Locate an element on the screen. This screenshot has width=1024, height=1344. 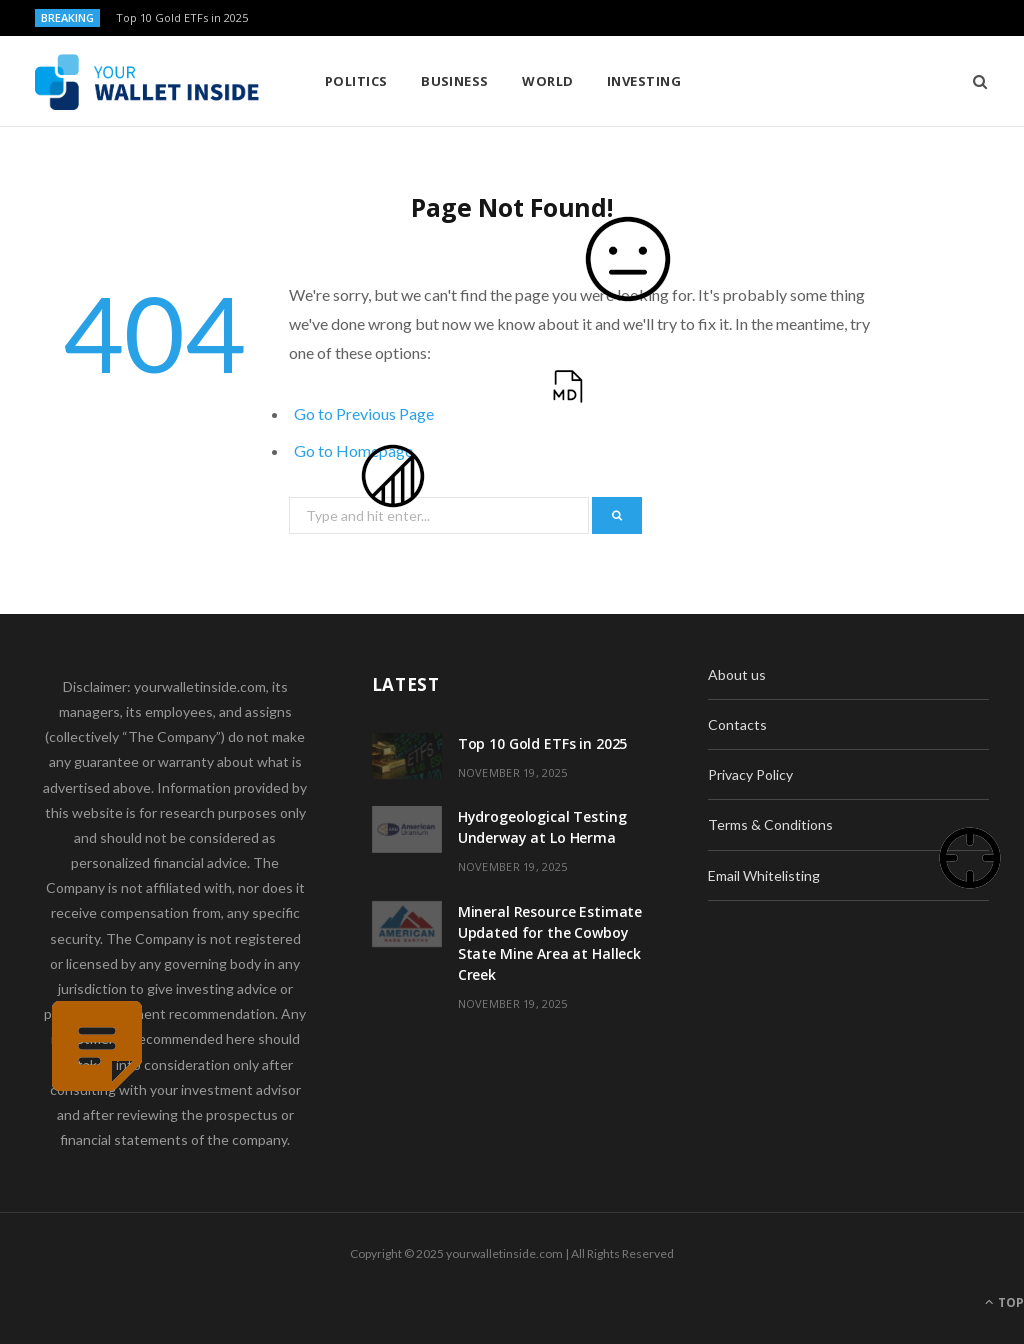
rate experience as neutral or average is located at coordinates (628, 259).